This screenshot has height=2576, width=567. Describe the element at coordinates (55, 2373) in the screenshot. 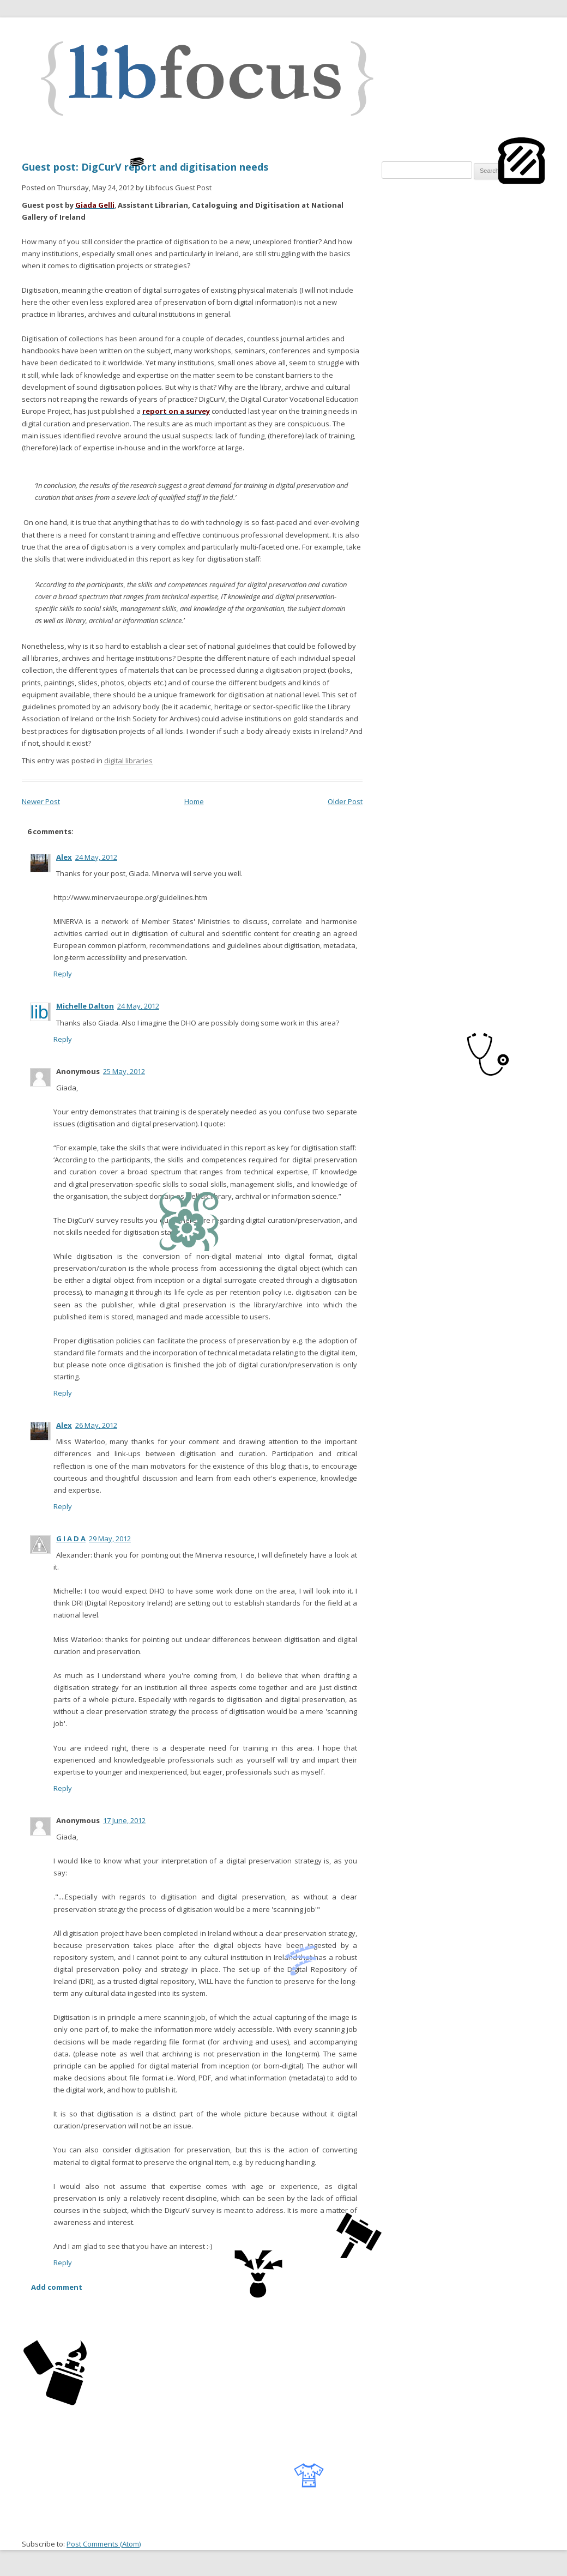

I see `ignite or activate a fire-related feature` at that location.